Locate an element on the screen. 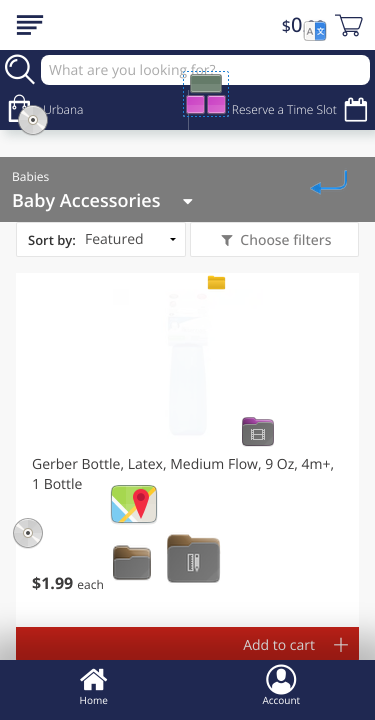 The width and height of the screenshot is (375, 720). access language and region settings is located at coordinates (315, 31).